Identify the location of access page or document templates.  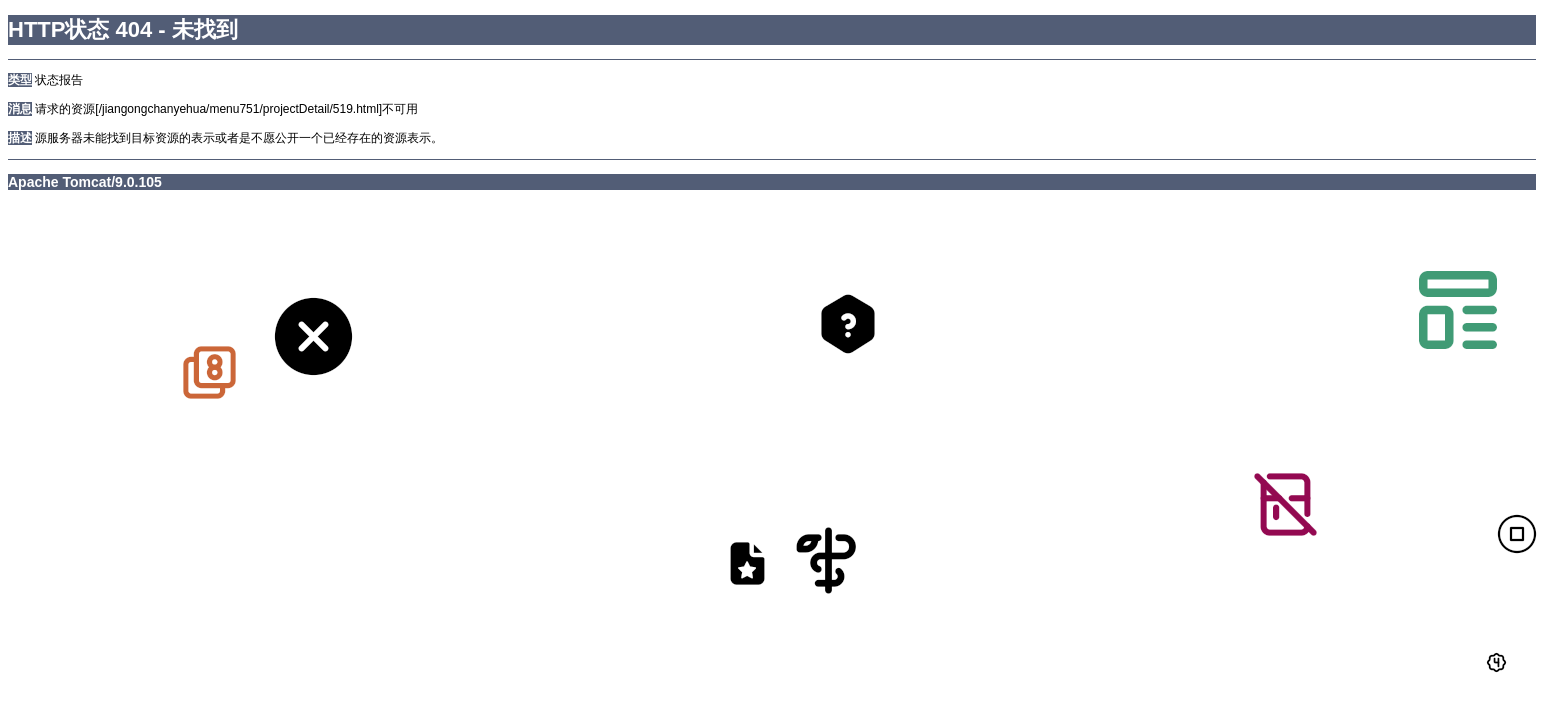
(1458, 310).